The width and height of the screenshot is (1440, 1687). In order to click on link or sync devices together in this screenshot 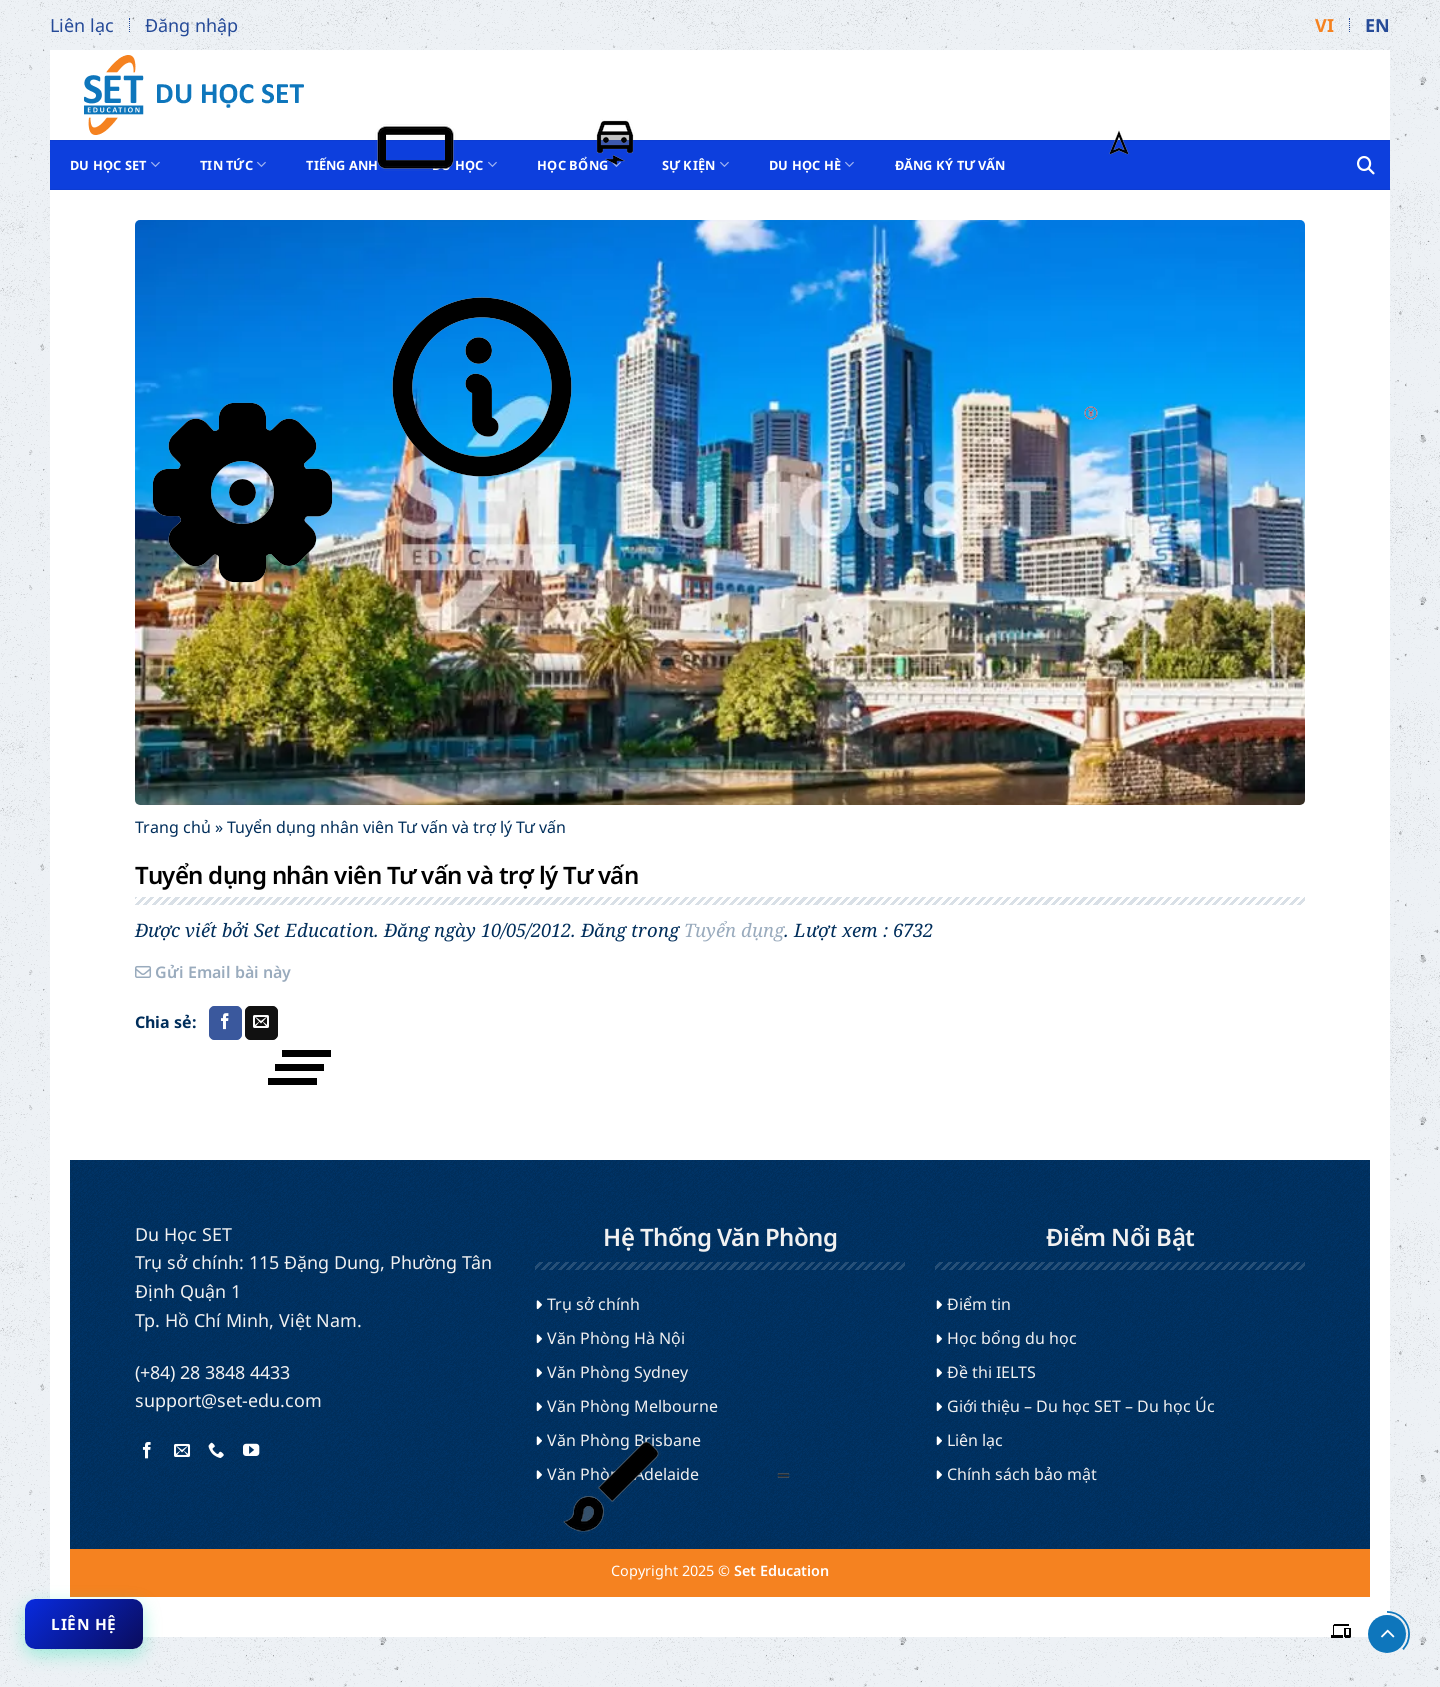, I will do `click(1341, 1631)`.